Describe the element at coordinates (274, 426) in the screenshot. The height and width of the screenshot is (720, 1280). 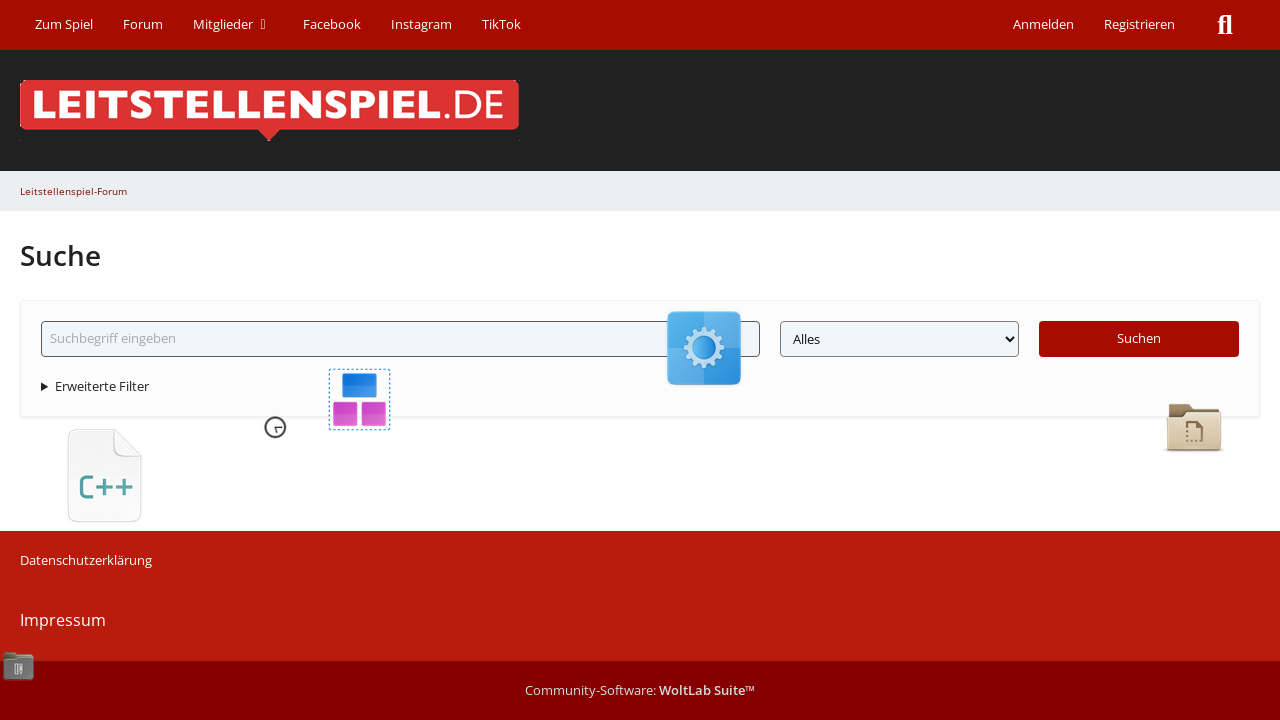
I see `view recently accessed files or items` at that location.